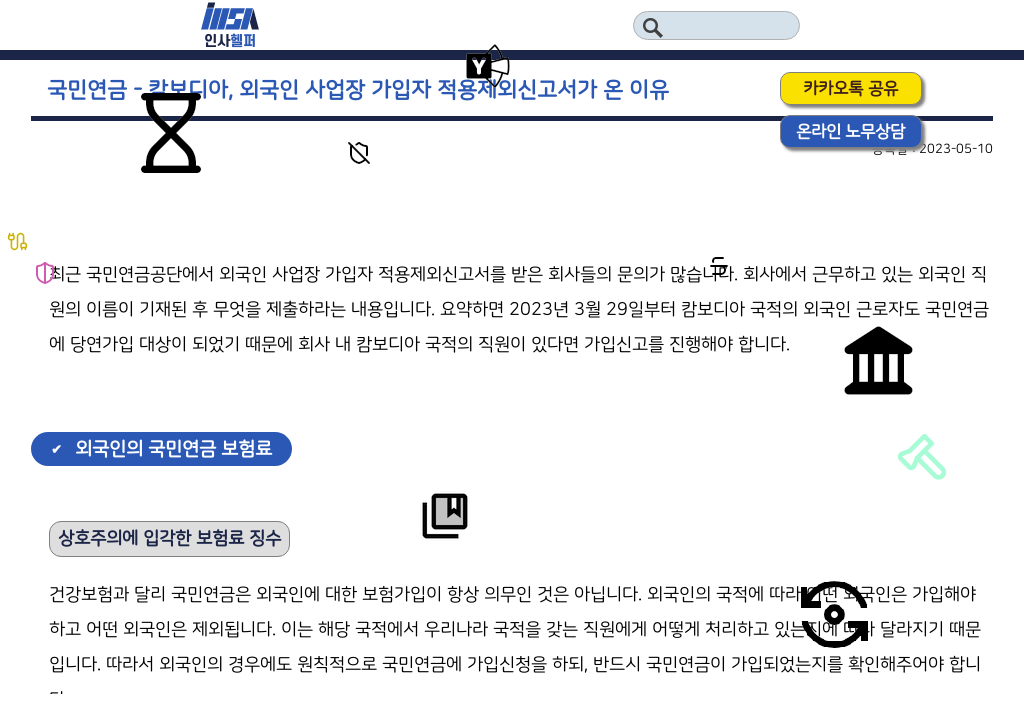 Image resolution: width=1024 pixels, height=720 pixels. I want to click on connect or manage cable connections, so click(17, 241).